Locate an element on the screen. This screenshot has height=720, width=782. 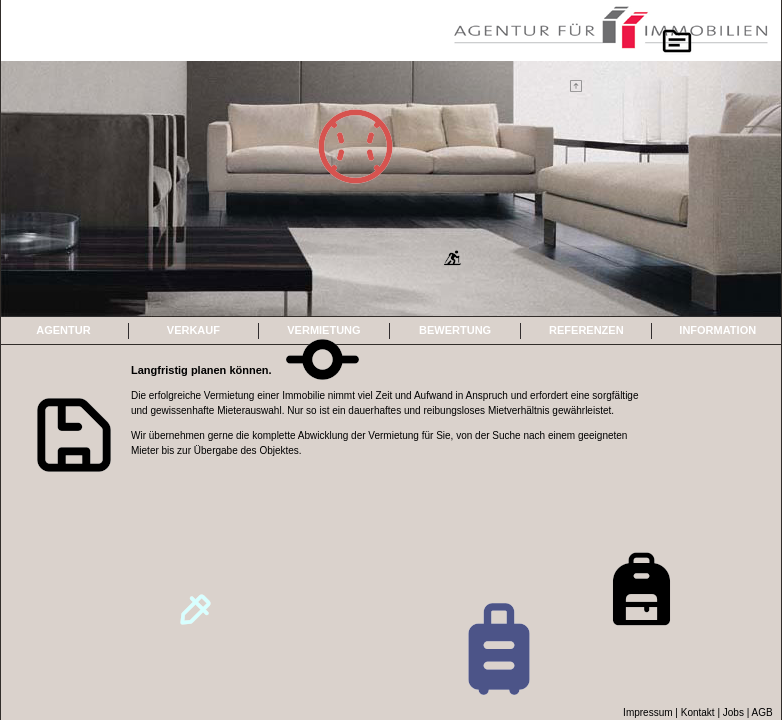
access your inventory or storage is located at coordinates (641, 591).